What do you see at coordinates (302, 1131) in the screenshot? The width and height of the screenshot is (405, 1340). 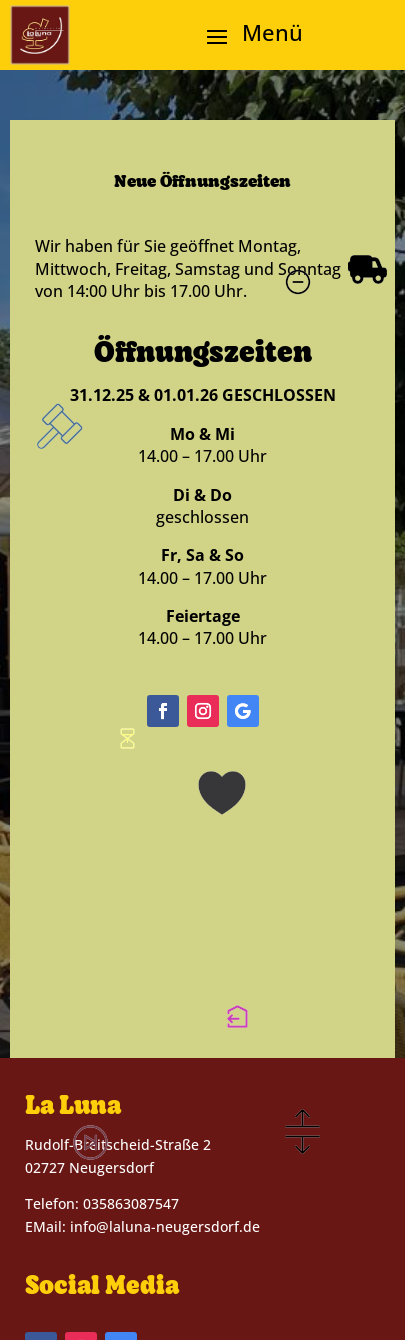 I see `split view vertically` at bounding box center [302, 1131].